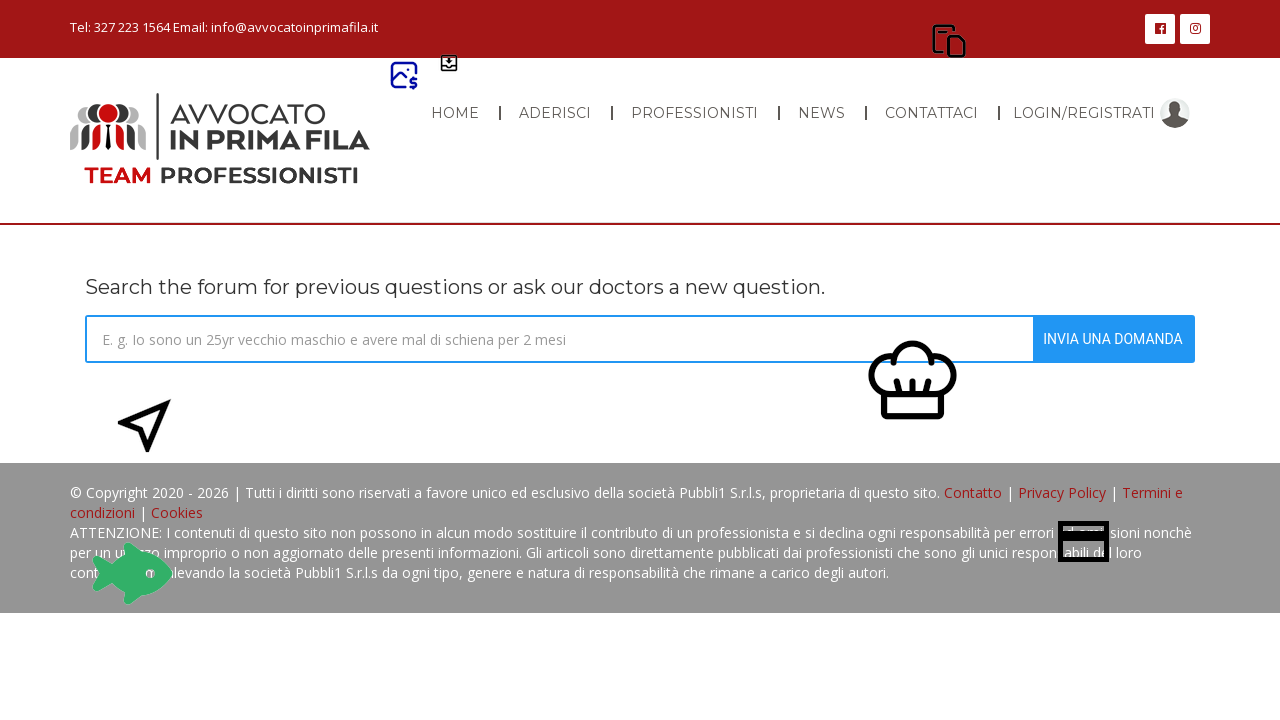 The width and height of the screenshot is (1280, 720). Describe the element at coordinates (1083, 541) in the screenshot. I see `access payment methods` at that location.